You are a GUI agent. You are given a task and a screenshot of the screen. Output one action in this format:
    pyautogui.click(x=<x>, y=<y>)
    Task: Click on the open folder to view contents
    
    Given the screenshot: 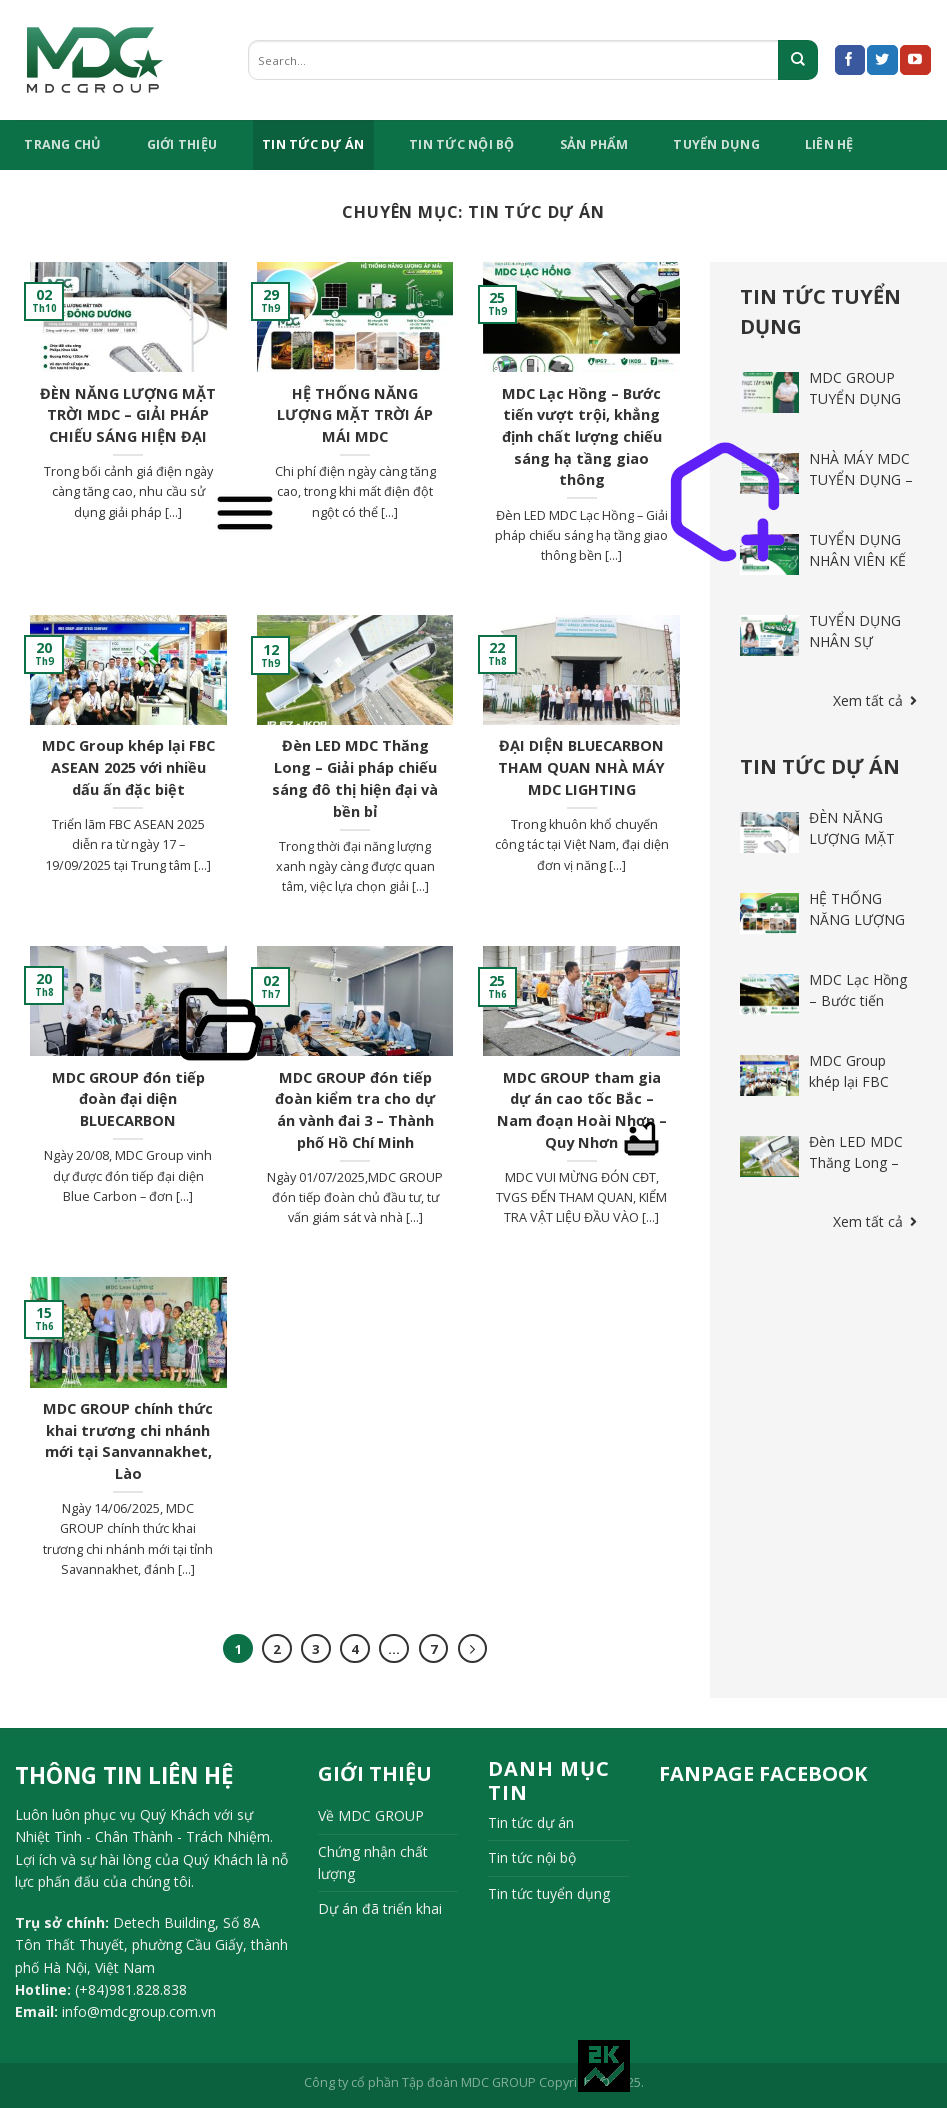 What is the action you would take?
    pyautogui.click(x=221, y=1026)
    